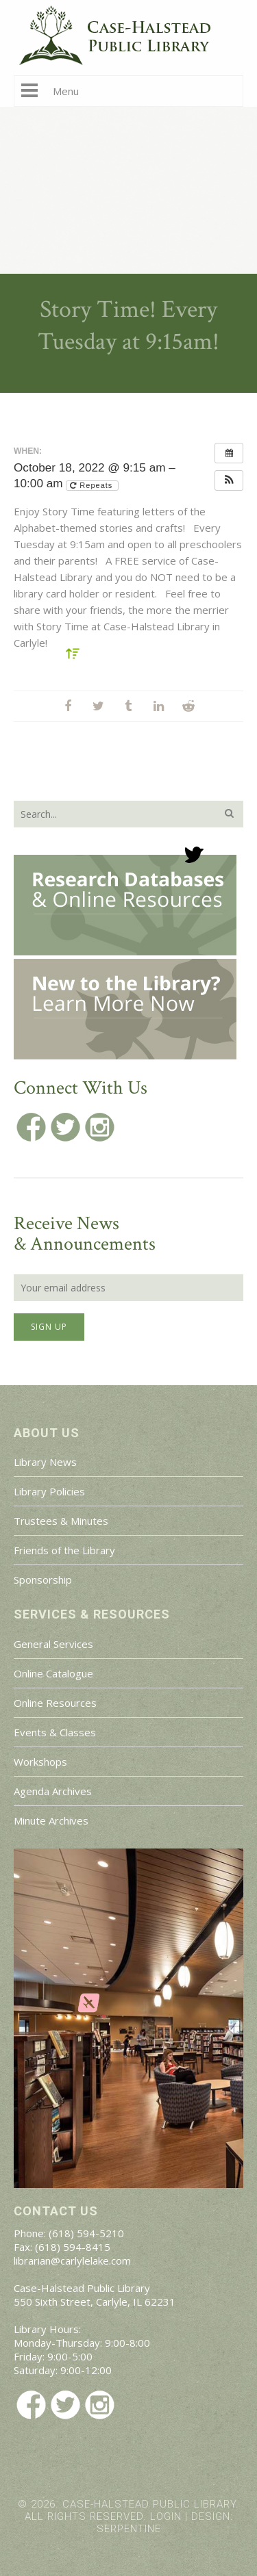 The width and height of the screenshot is (257, 2576). I want to click on avianex brand logo, so click(88, 2002).